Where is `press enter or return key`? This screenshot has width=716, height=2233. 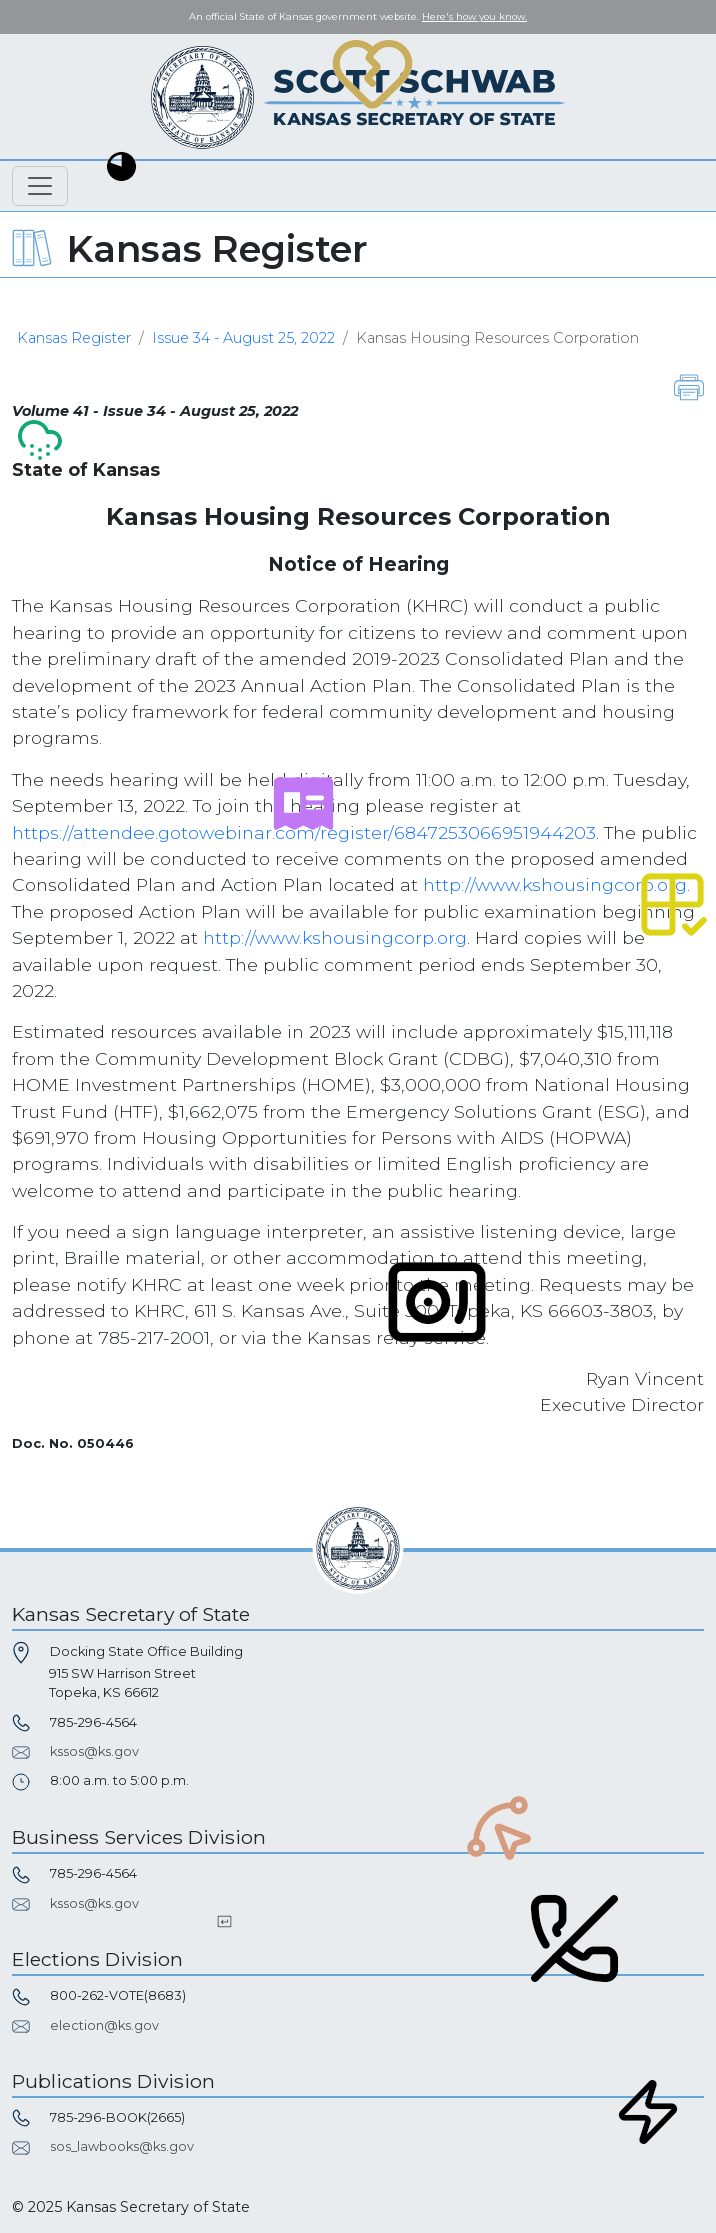 press enter or return key is located at coordinates (224, 1921).